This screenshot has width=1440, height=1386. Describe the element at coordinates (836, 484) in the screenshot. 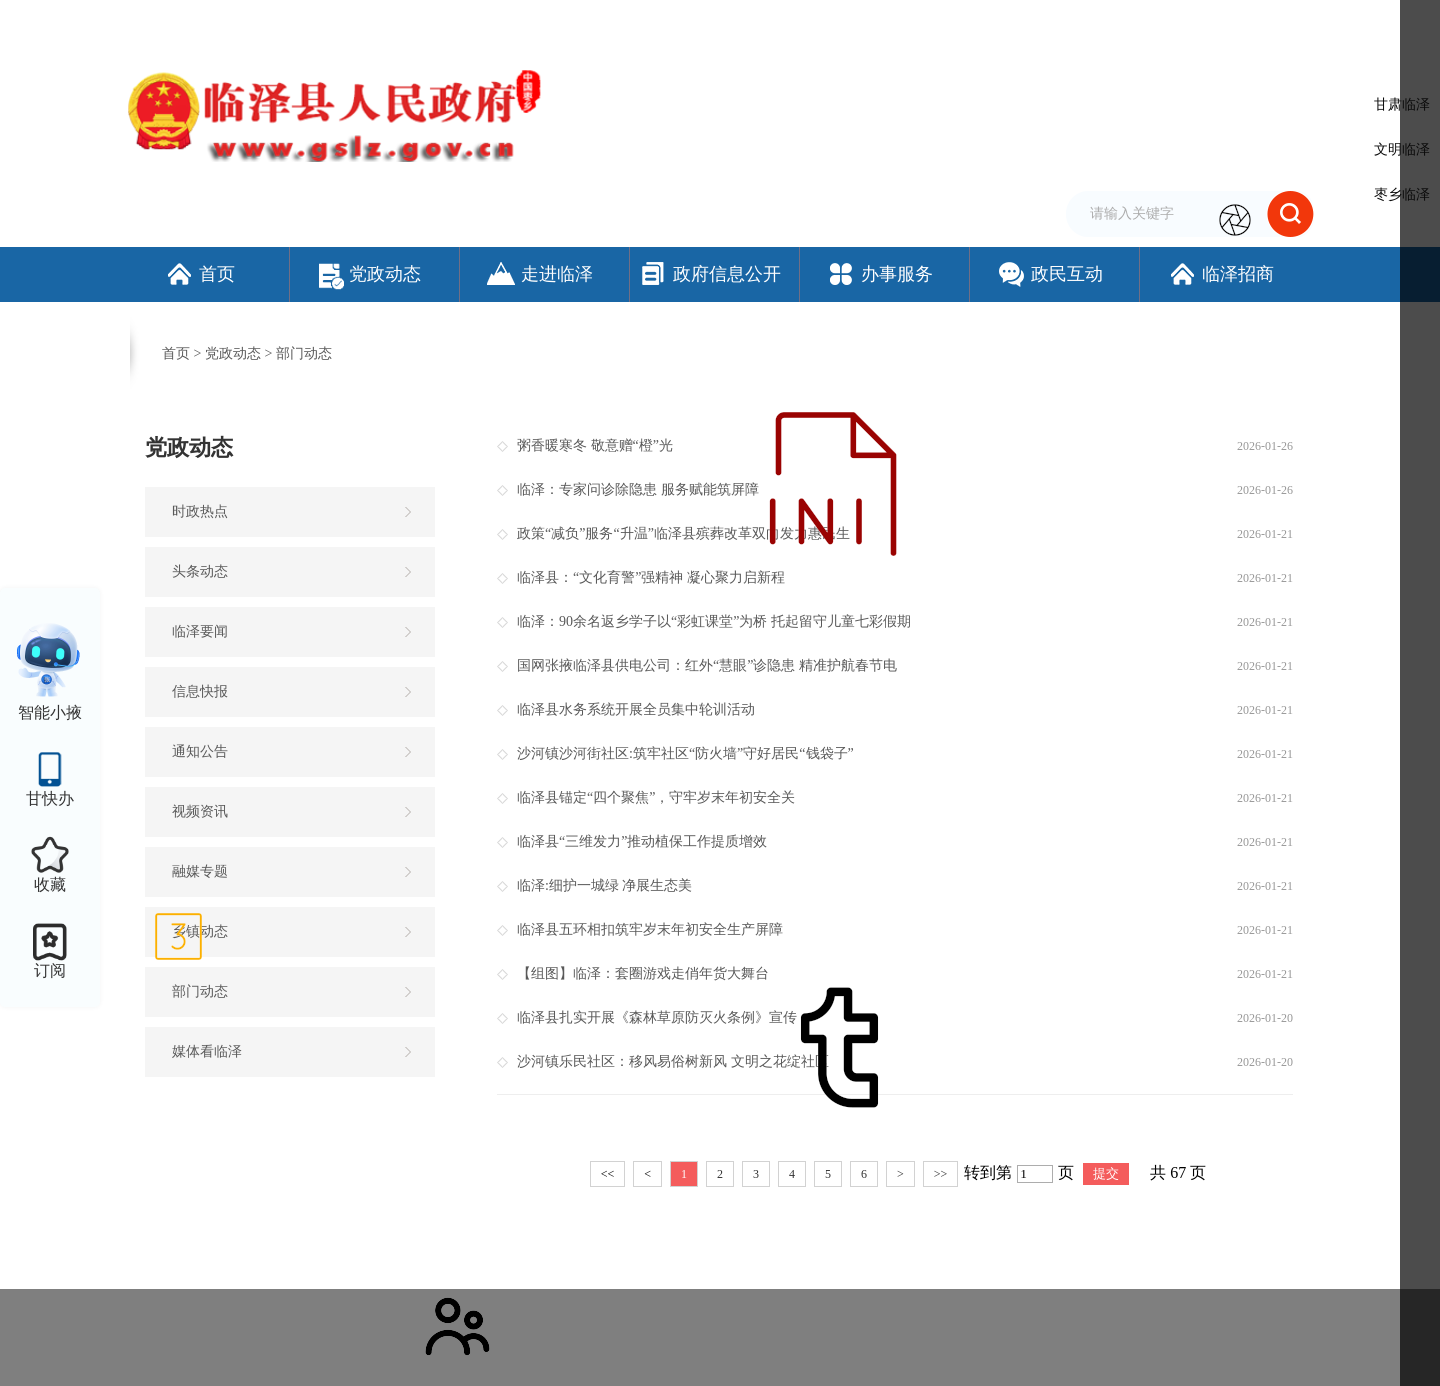

I see `view or open an INI configuration file` at that location.